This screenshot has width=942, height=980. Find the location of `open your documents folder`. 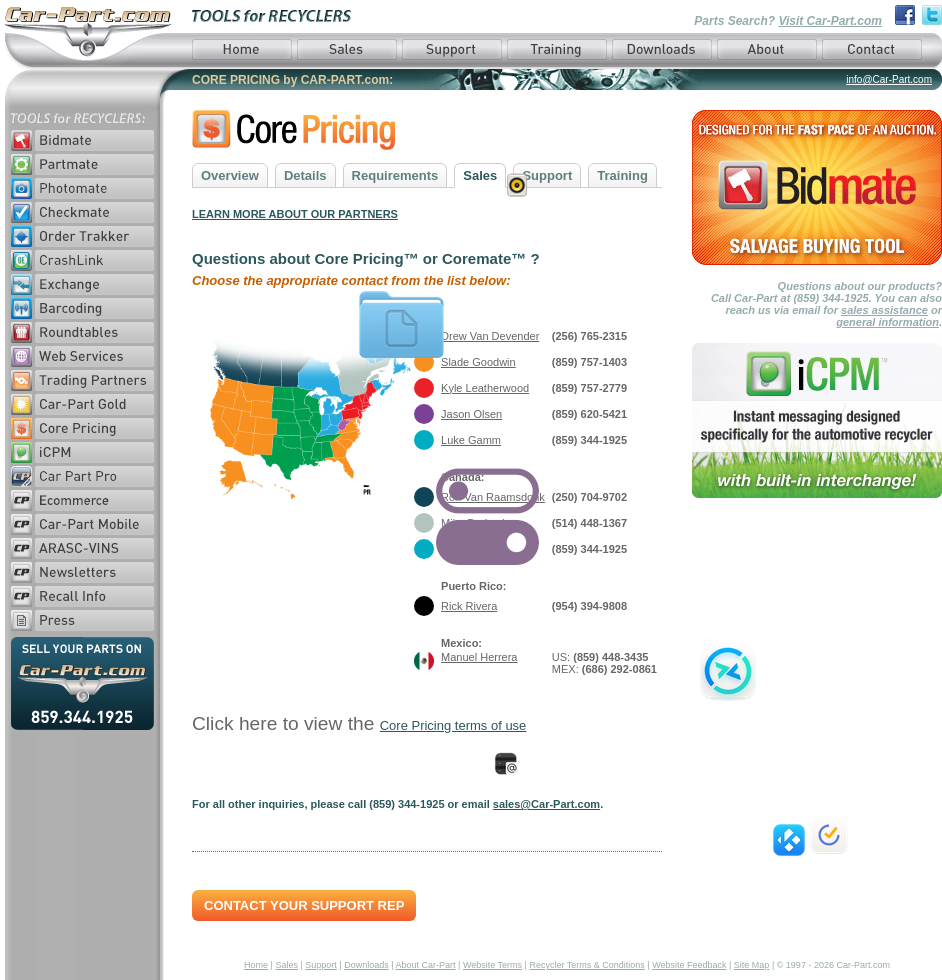

open your documents folder is located at coordinates (401, 324).